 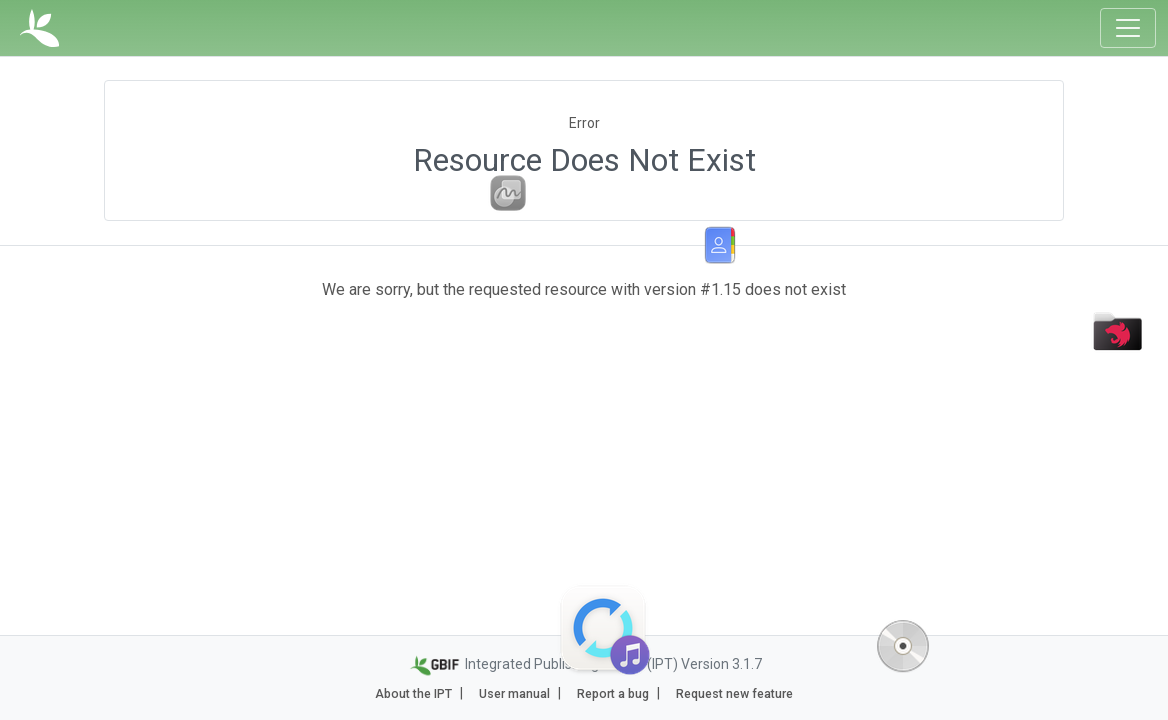 What do you see at coordinates (1117, 332) in the screenshot?
I see `open NestJS project folder` at bounding box center [1117, 332].